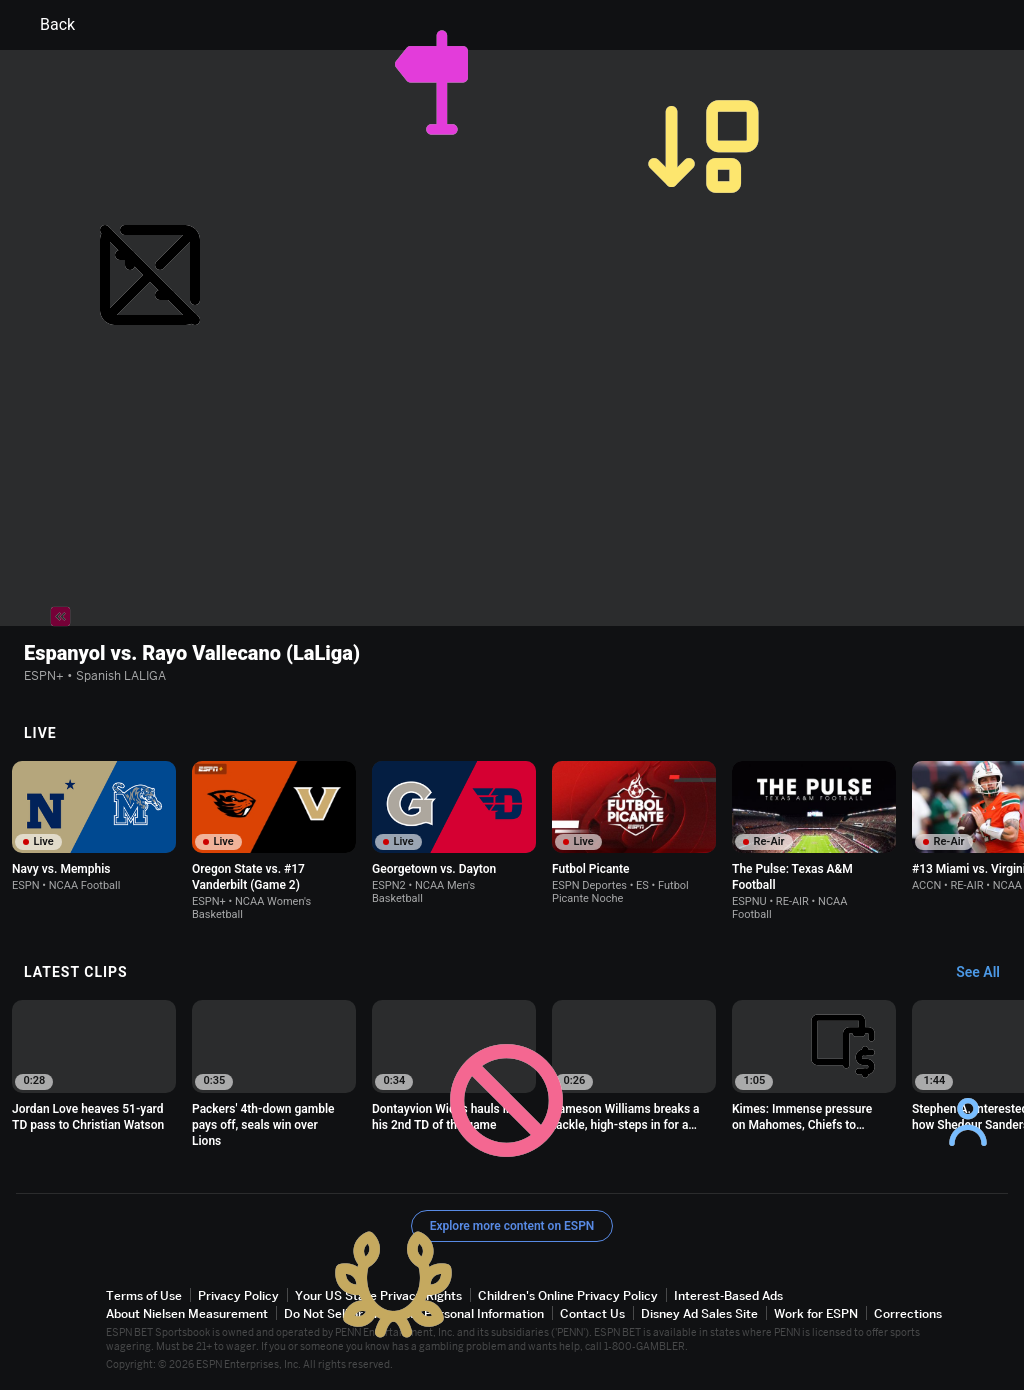 The height and width of the screenshot is (1390, 1024). I want to click on sort items from smallest to largest, so click(700, 146).